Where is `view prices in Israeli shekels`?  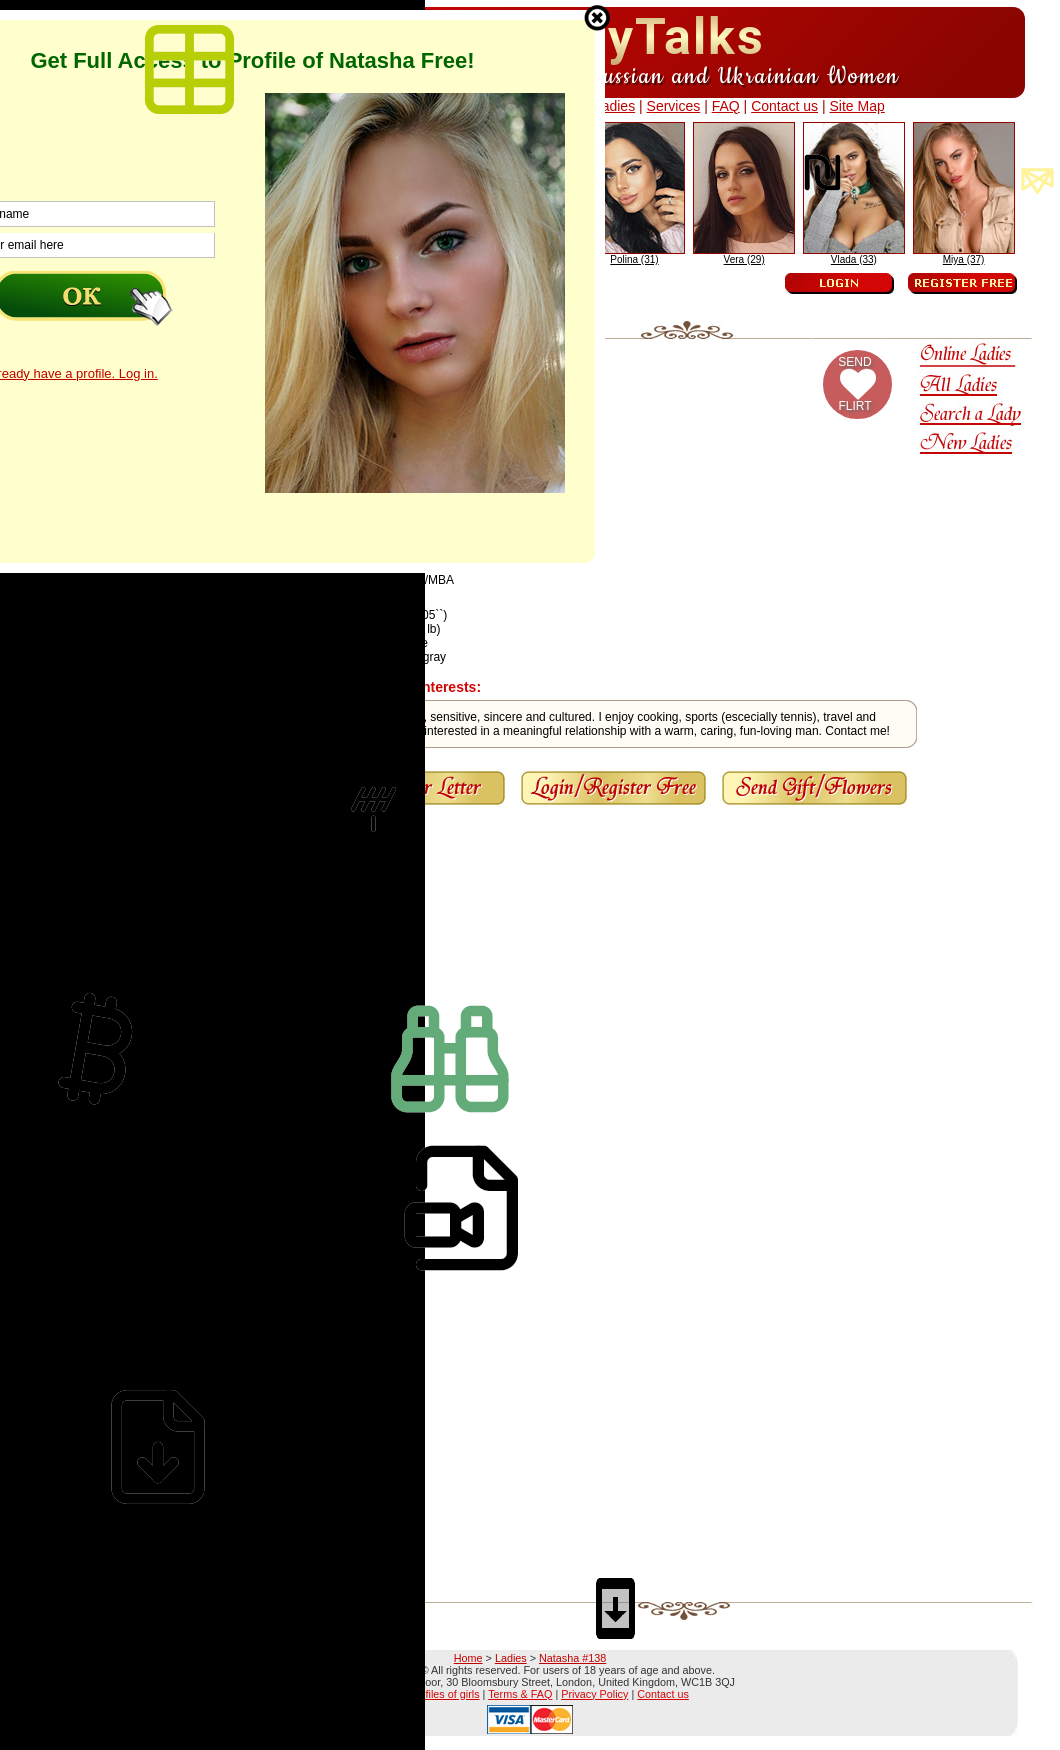 view prices in Israeli shekels is located at coordinates (822, 172).